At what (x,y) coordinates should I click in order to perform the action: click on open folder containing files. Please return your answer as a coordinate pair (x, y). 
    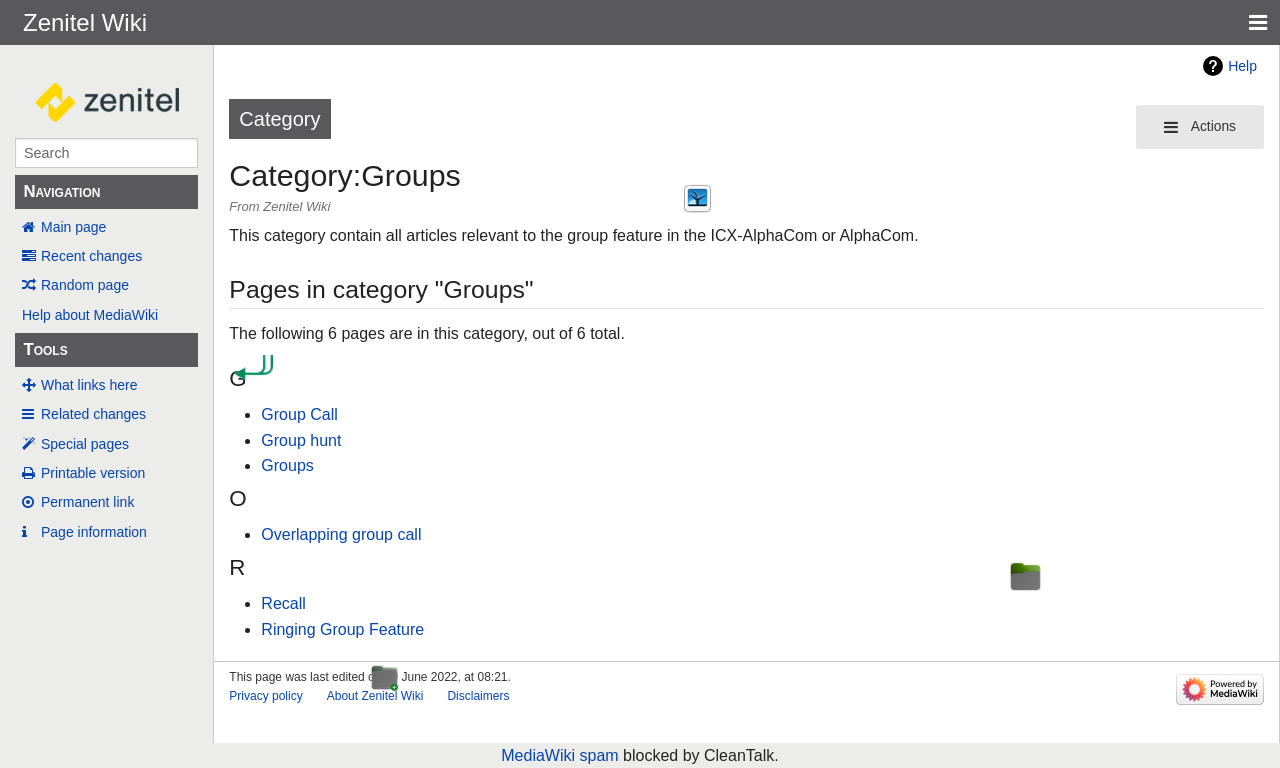
    Looking at the image, I should click on (1025, 576).